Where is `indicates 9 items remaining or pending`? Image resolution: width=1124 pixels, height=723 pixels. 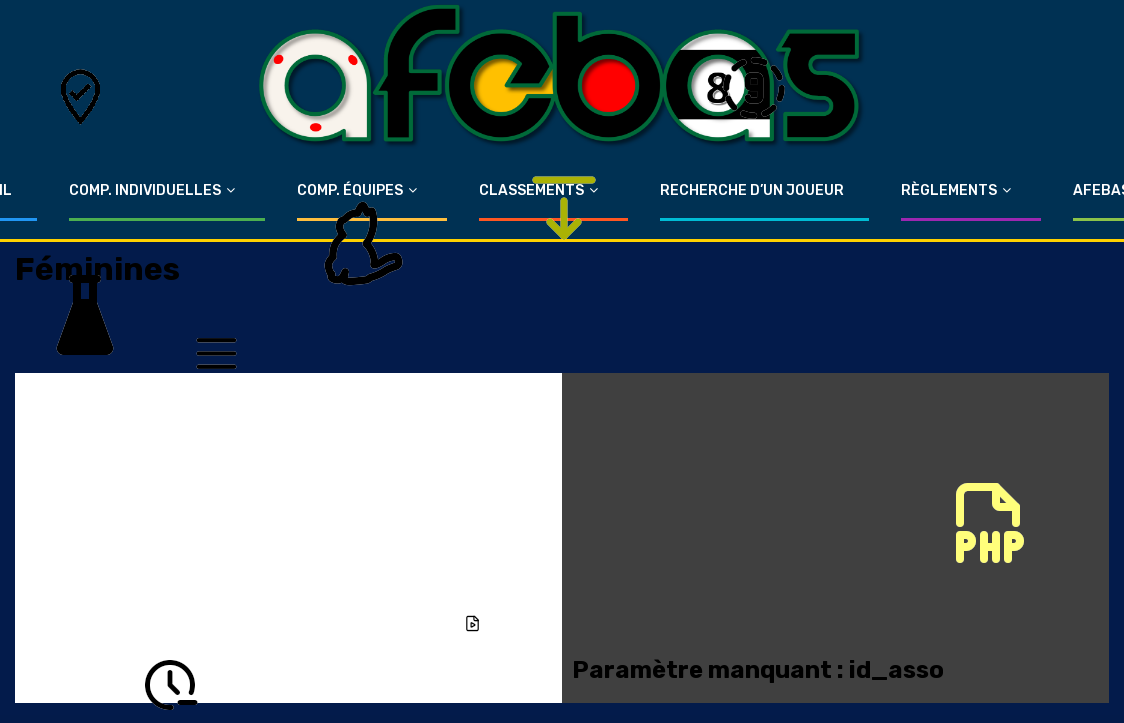 indicates 9 items remaining or pending is located at coordinates (754, 88).